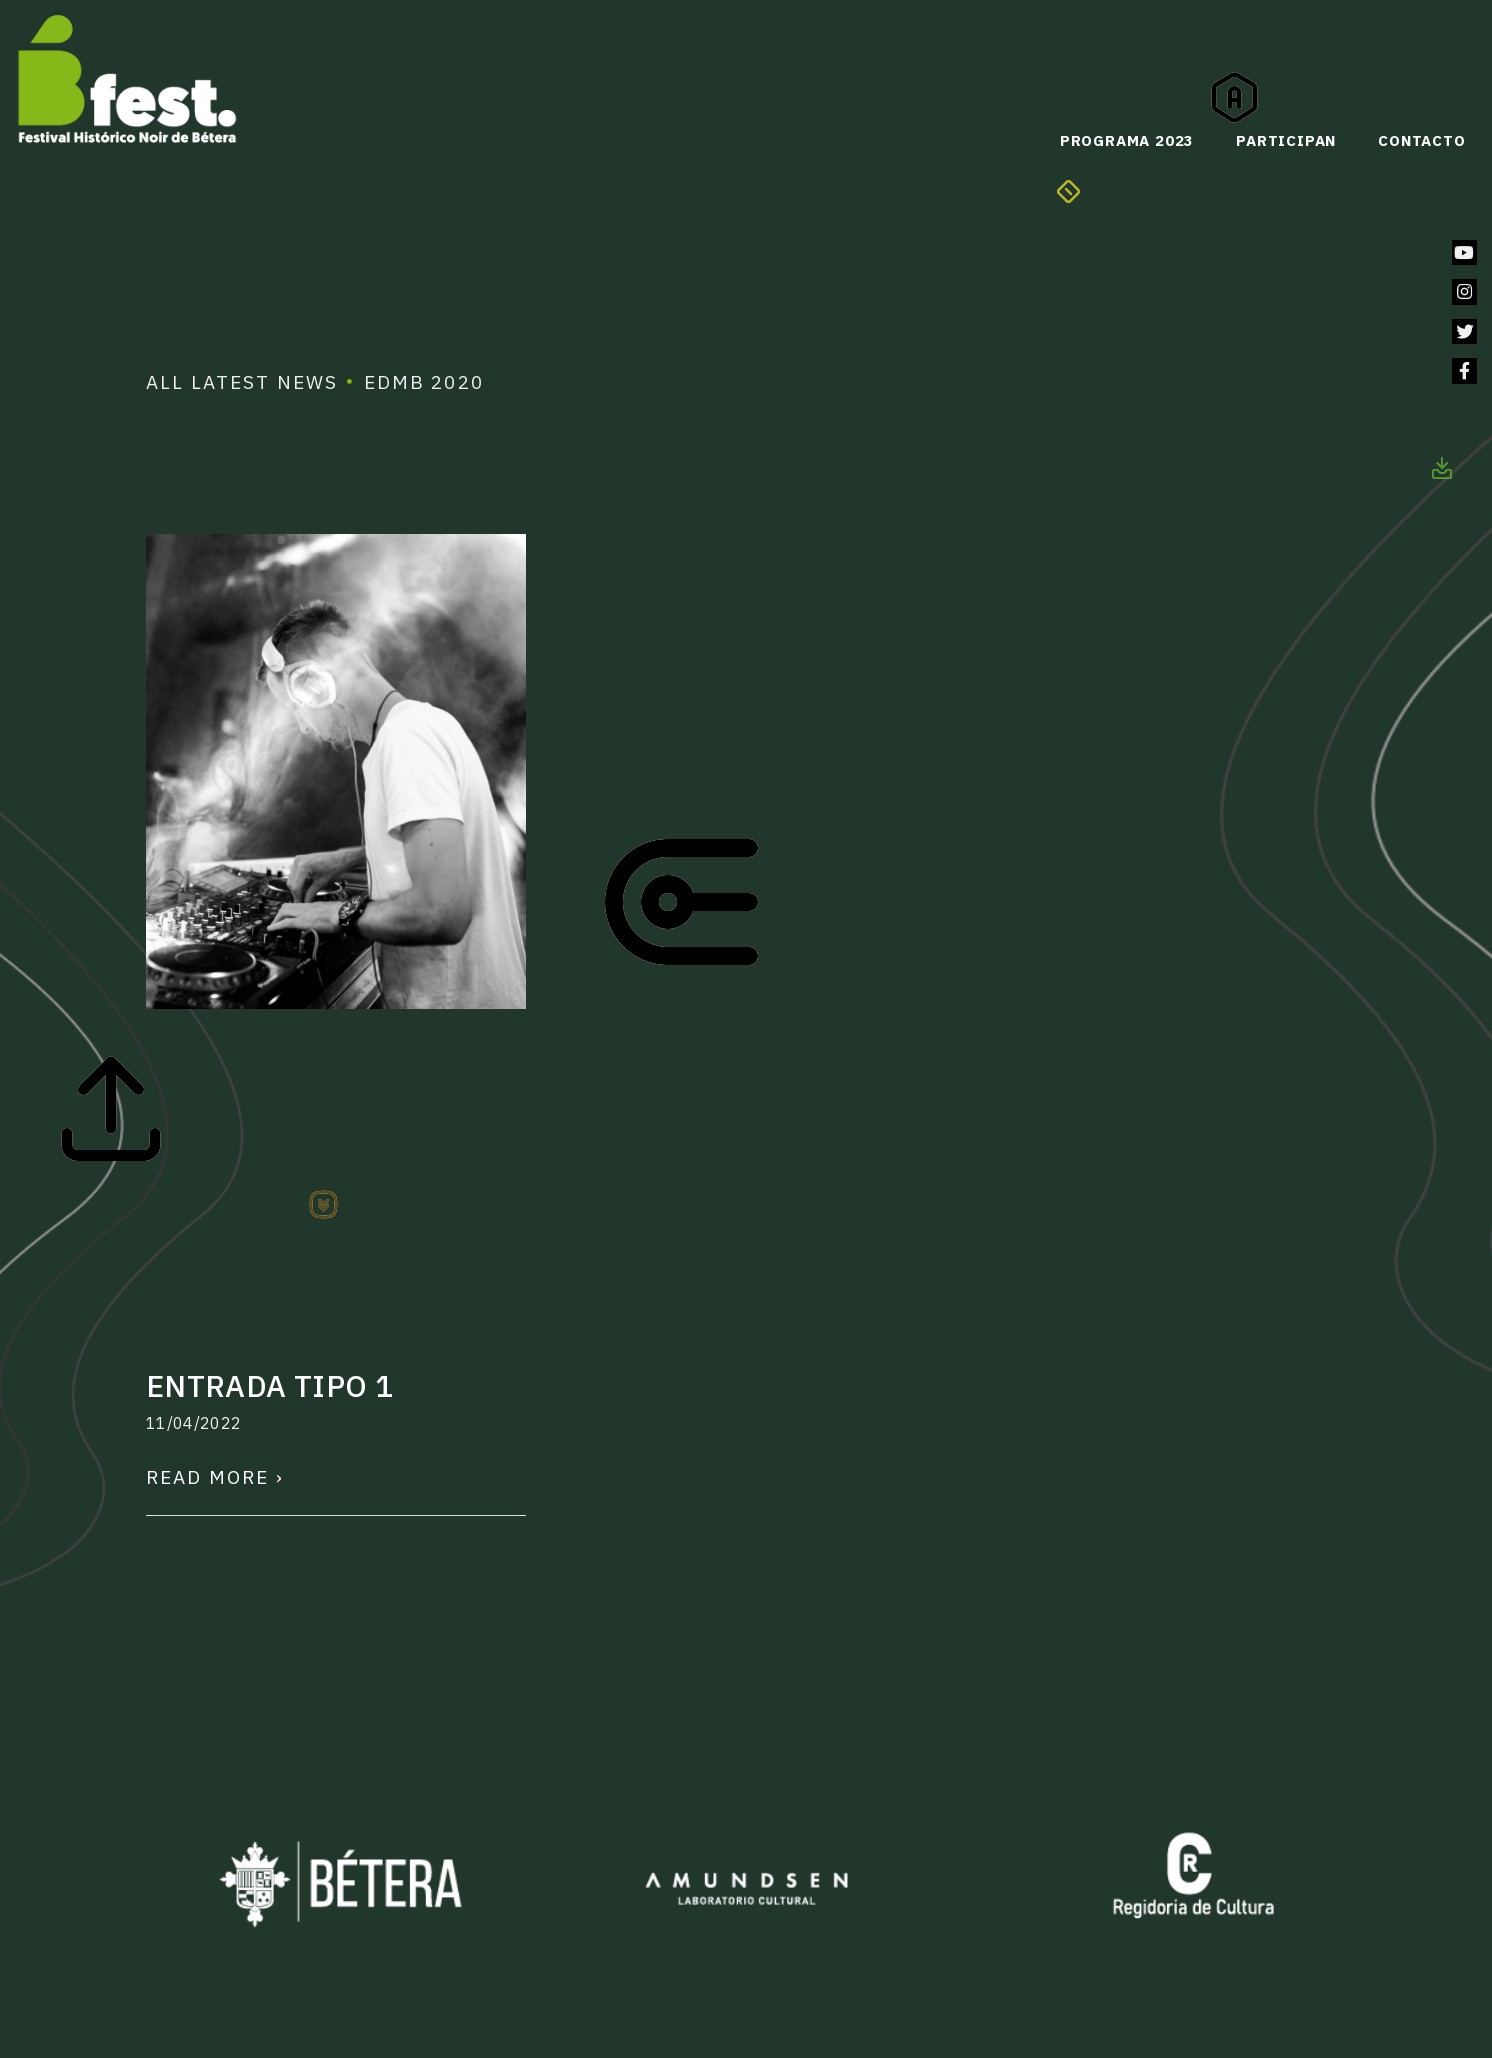  Describe the element at coordinates (1068, 191) in the screenshot. I see `indicates a blocked or forbidden action` at that location.